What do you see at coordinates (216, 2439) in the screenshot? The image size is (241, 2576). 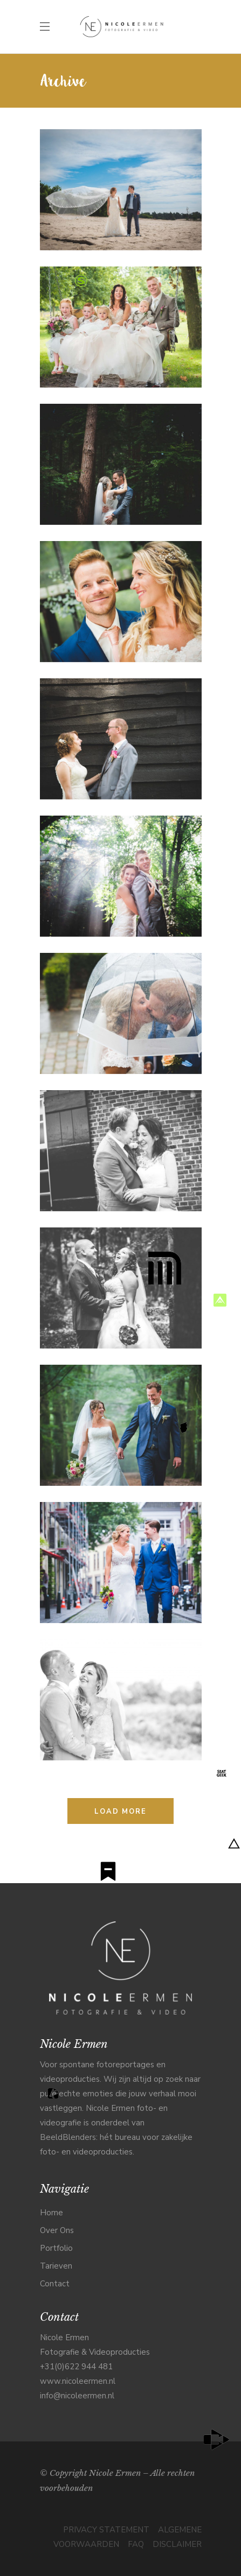 I see `open screencastify screen recording app` at bounding box center [216, 2439].